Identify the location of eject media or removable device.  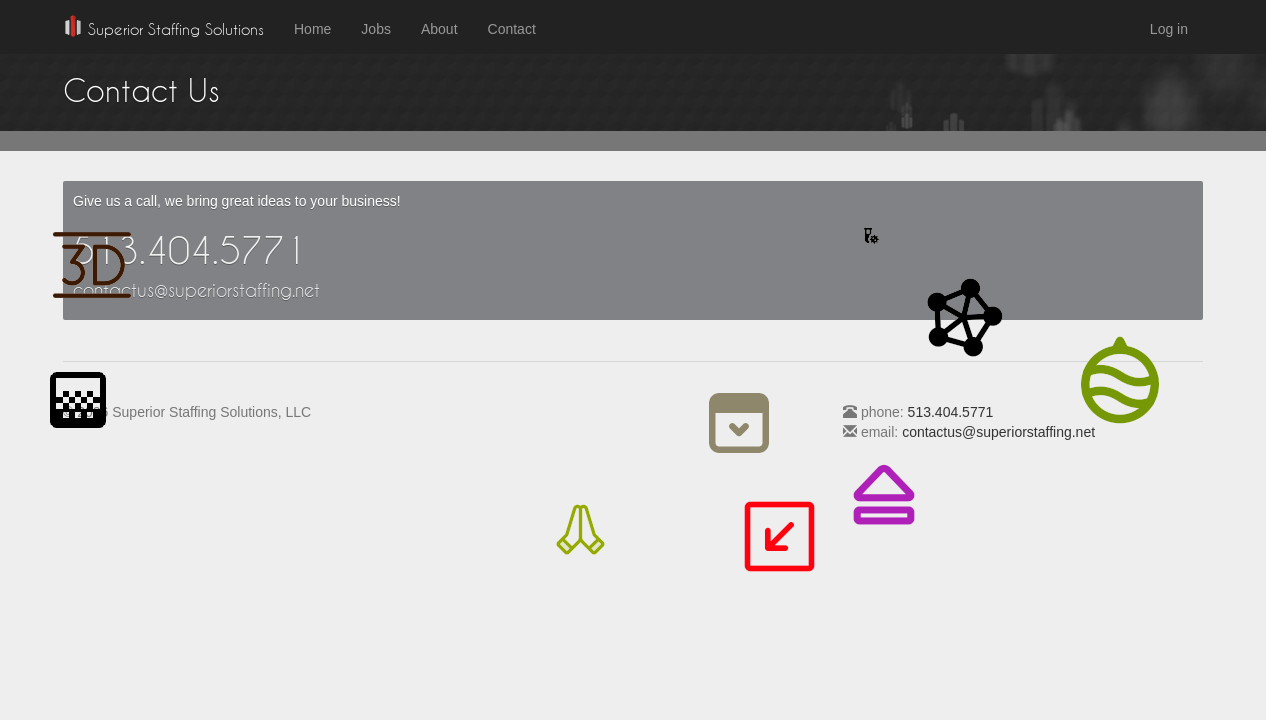
(884, 499).